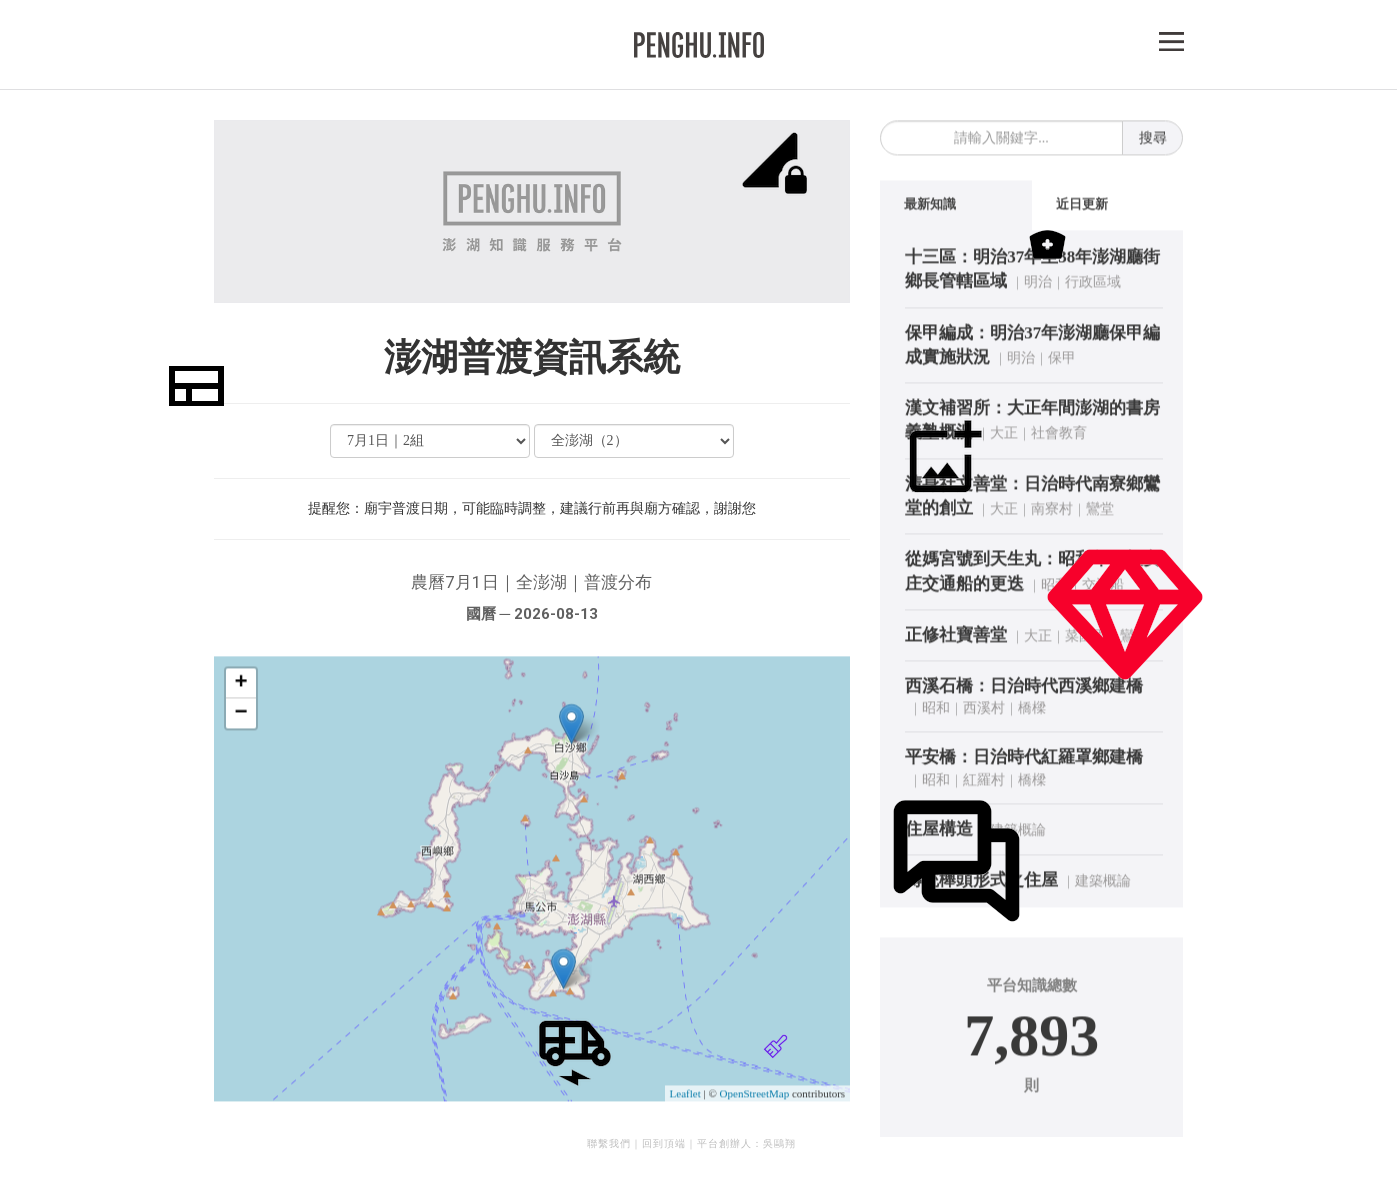  I want to click on select electric rickshaw as transportation option, so click(575, 1050).